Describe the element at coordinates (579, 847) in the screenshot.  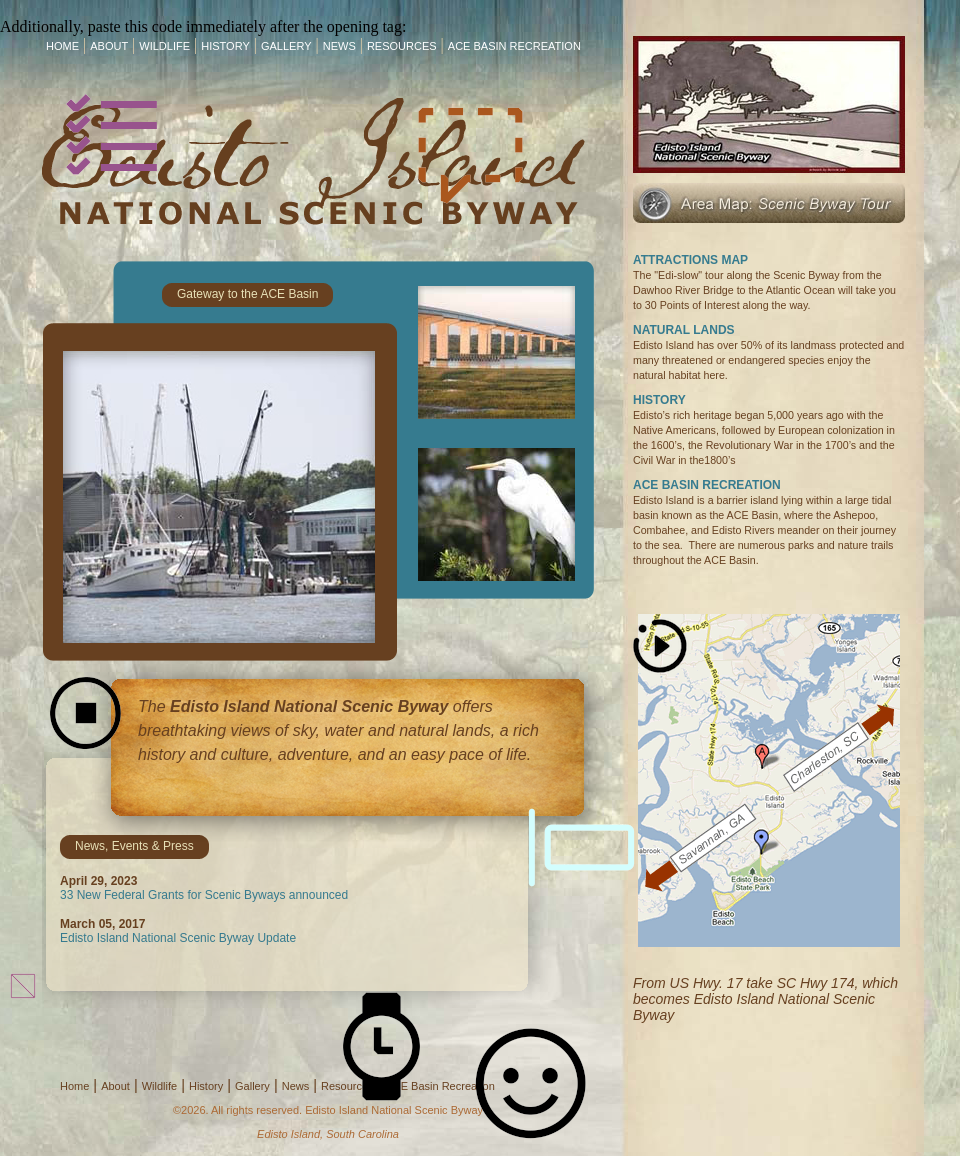
I see `align text or content to the left` at that location.